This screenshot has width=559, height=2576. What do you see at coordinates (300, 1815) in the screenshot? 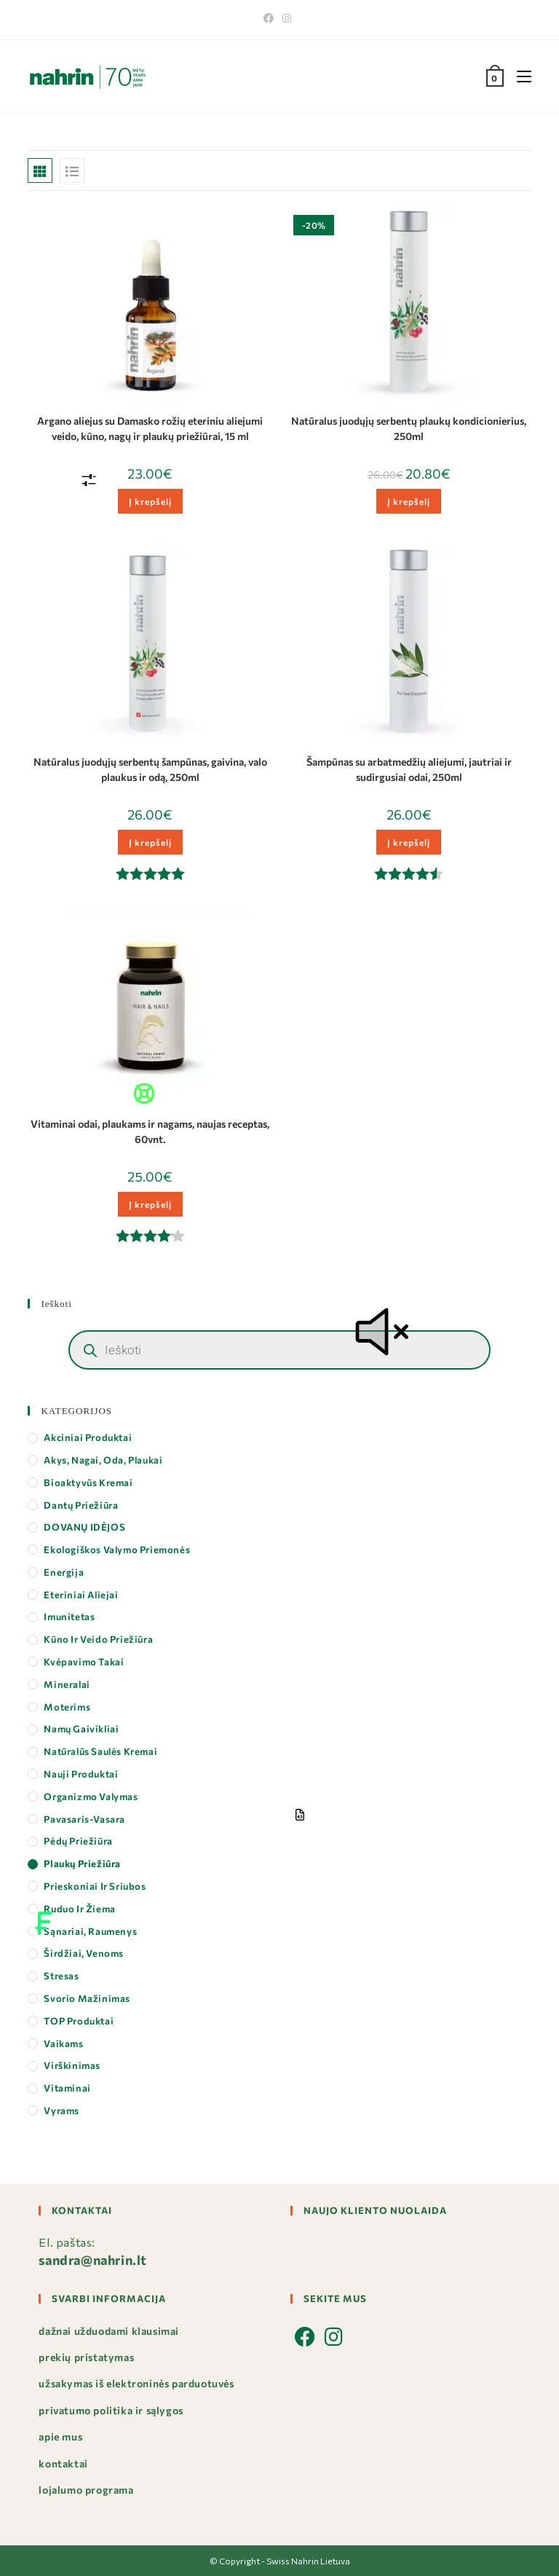
I see `open an audio file` at bounding box center [300, 1815].